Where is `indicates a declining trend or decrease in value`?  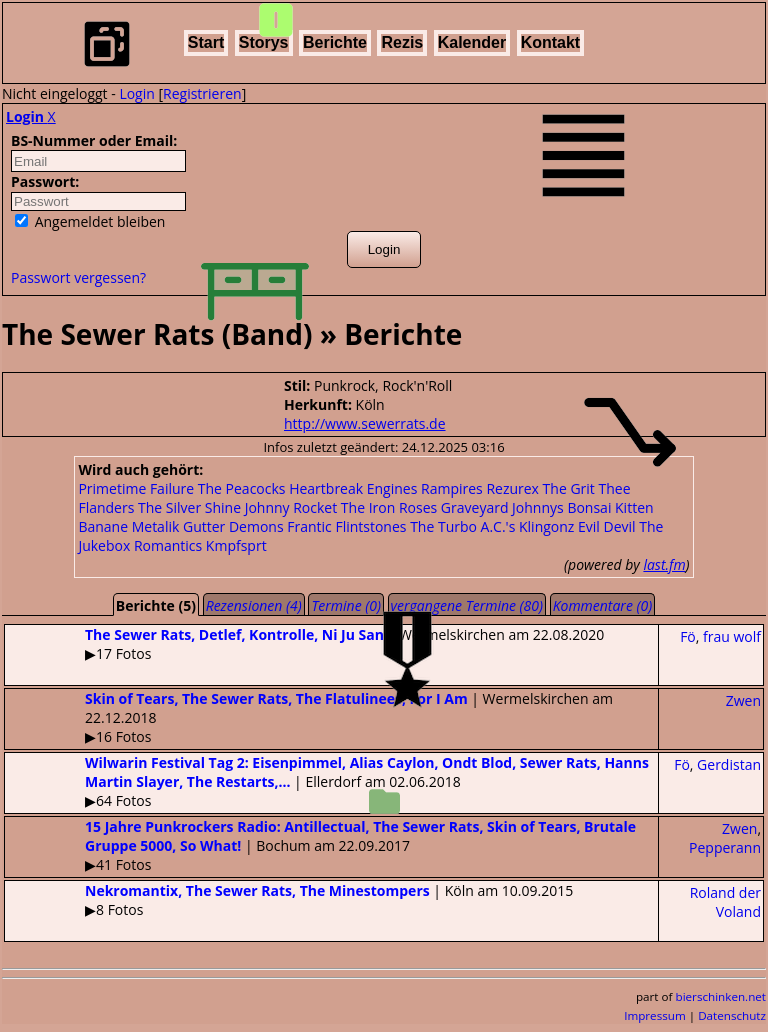
indicates a declining trend or decrease in value is located at coordinates (630, 430).